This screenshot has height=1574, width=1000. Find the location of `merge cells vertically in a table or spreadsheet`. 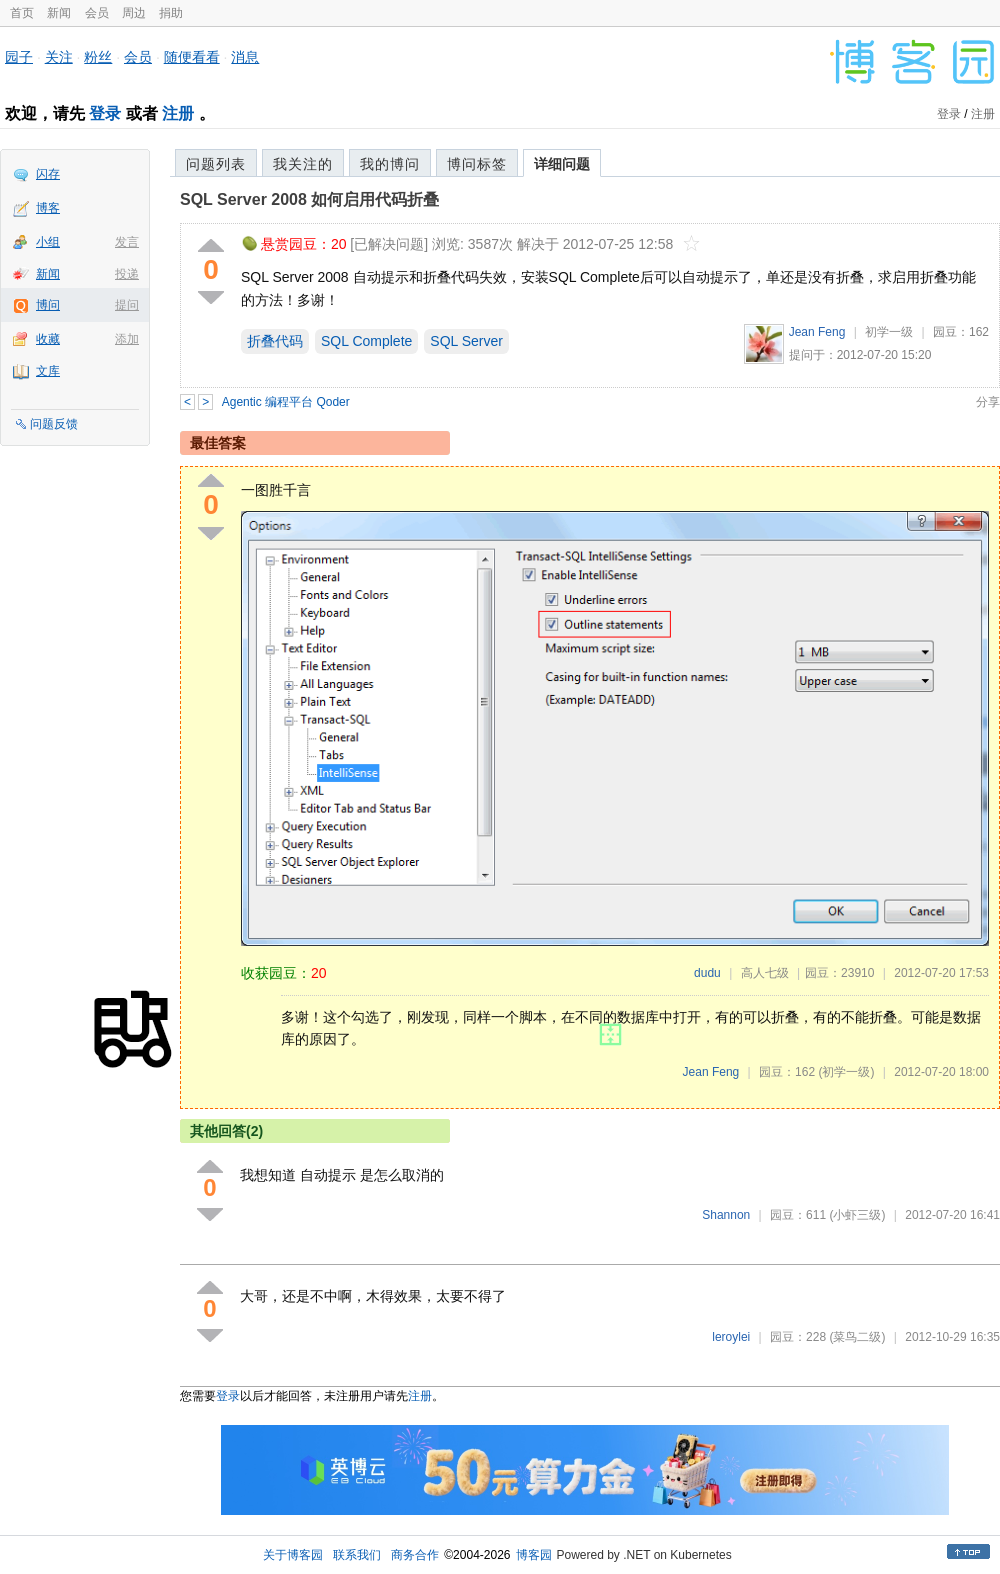

merge cells vertically in a table or spreadsheet is located at coordinates (610, 1034).